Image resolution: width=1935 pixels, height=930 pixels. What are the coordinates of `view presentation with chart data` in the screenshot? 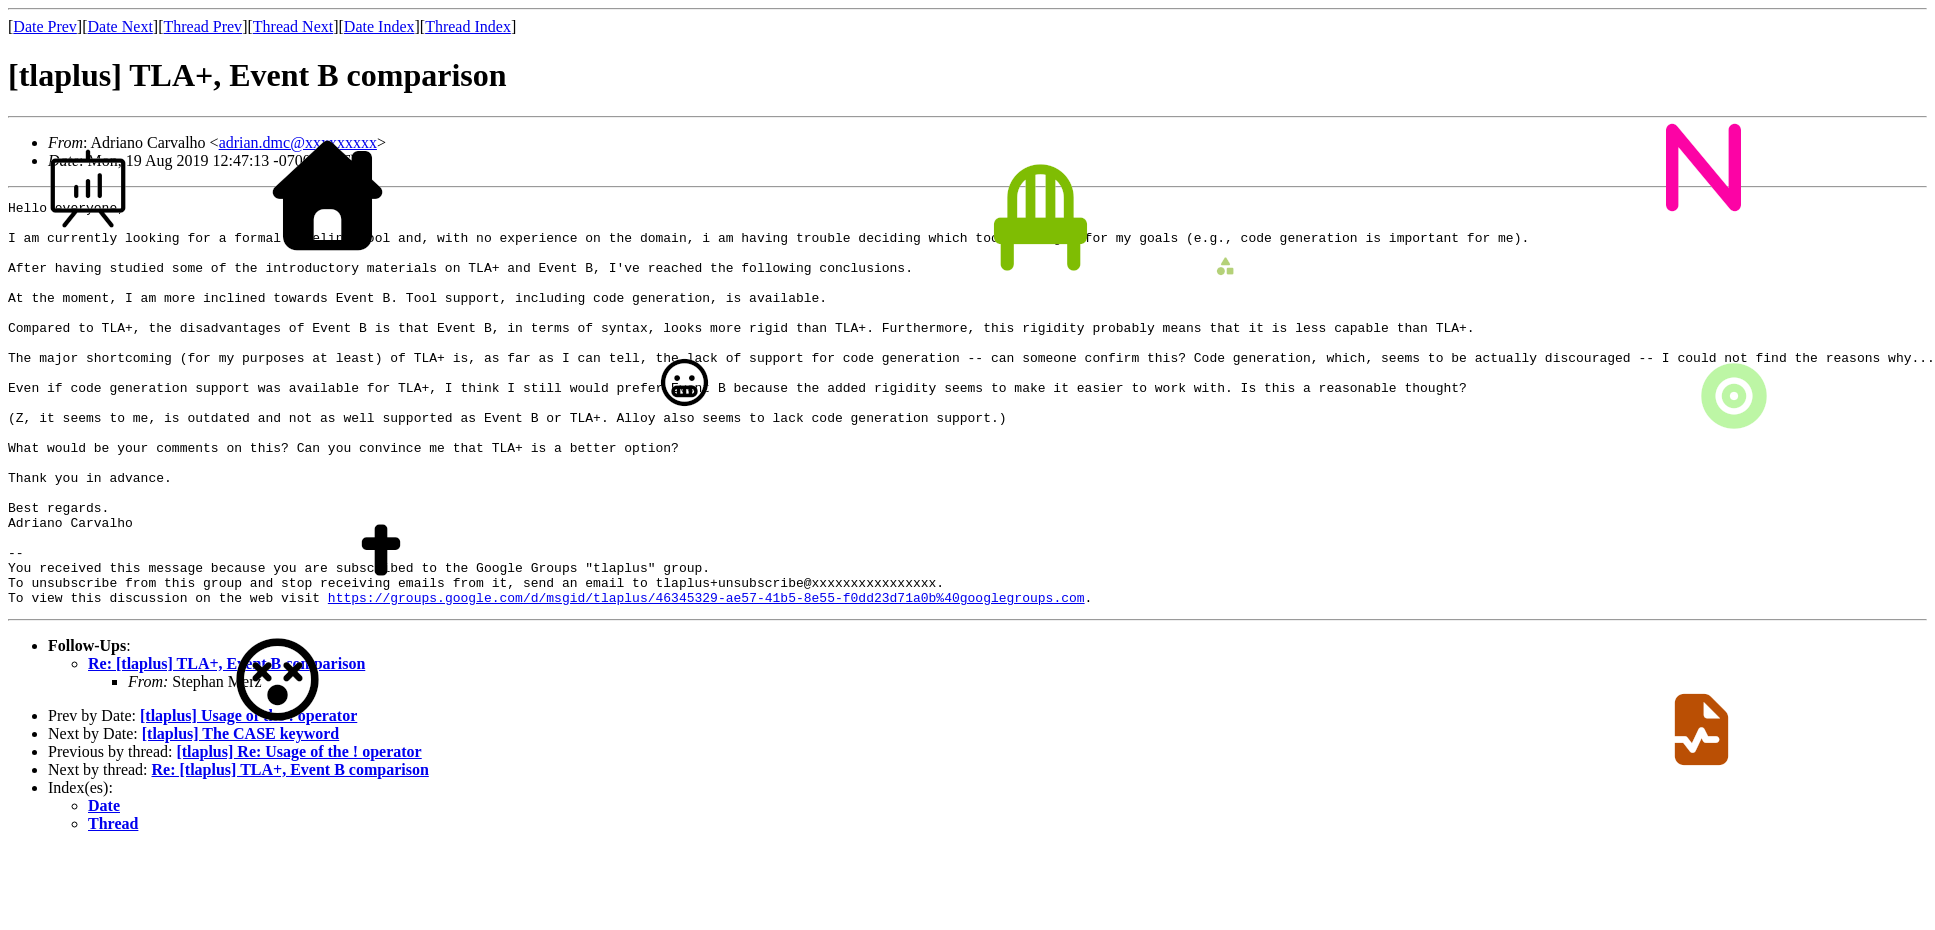 It's located at (88, 190).